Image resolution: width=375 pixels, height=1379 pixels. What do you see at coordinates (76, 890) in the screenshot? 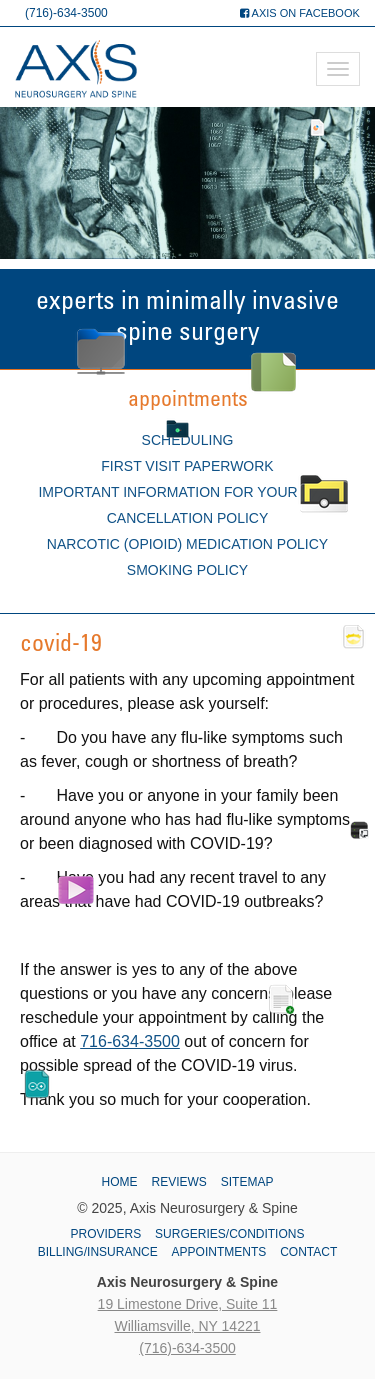
I see `open totem video player` at bounding box center [76, 890].